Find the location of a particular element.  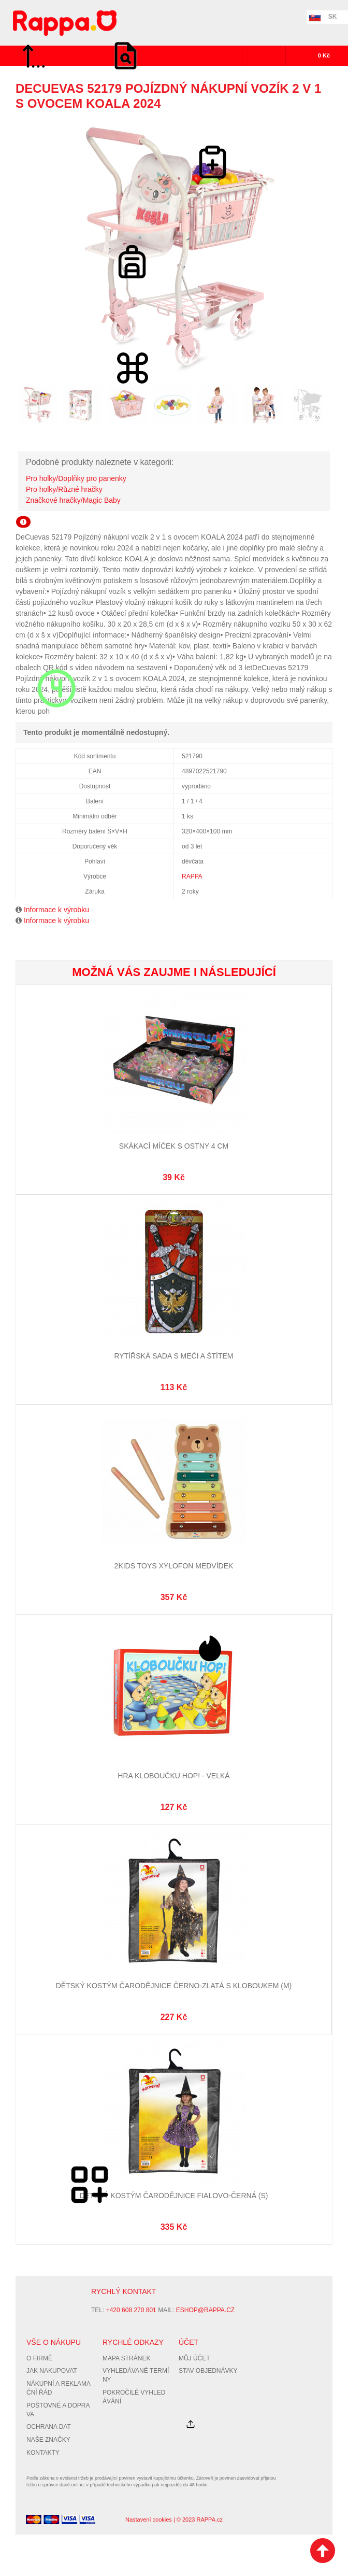

represents the y-axis in a chart or graph is located at coordinates (34, 56).